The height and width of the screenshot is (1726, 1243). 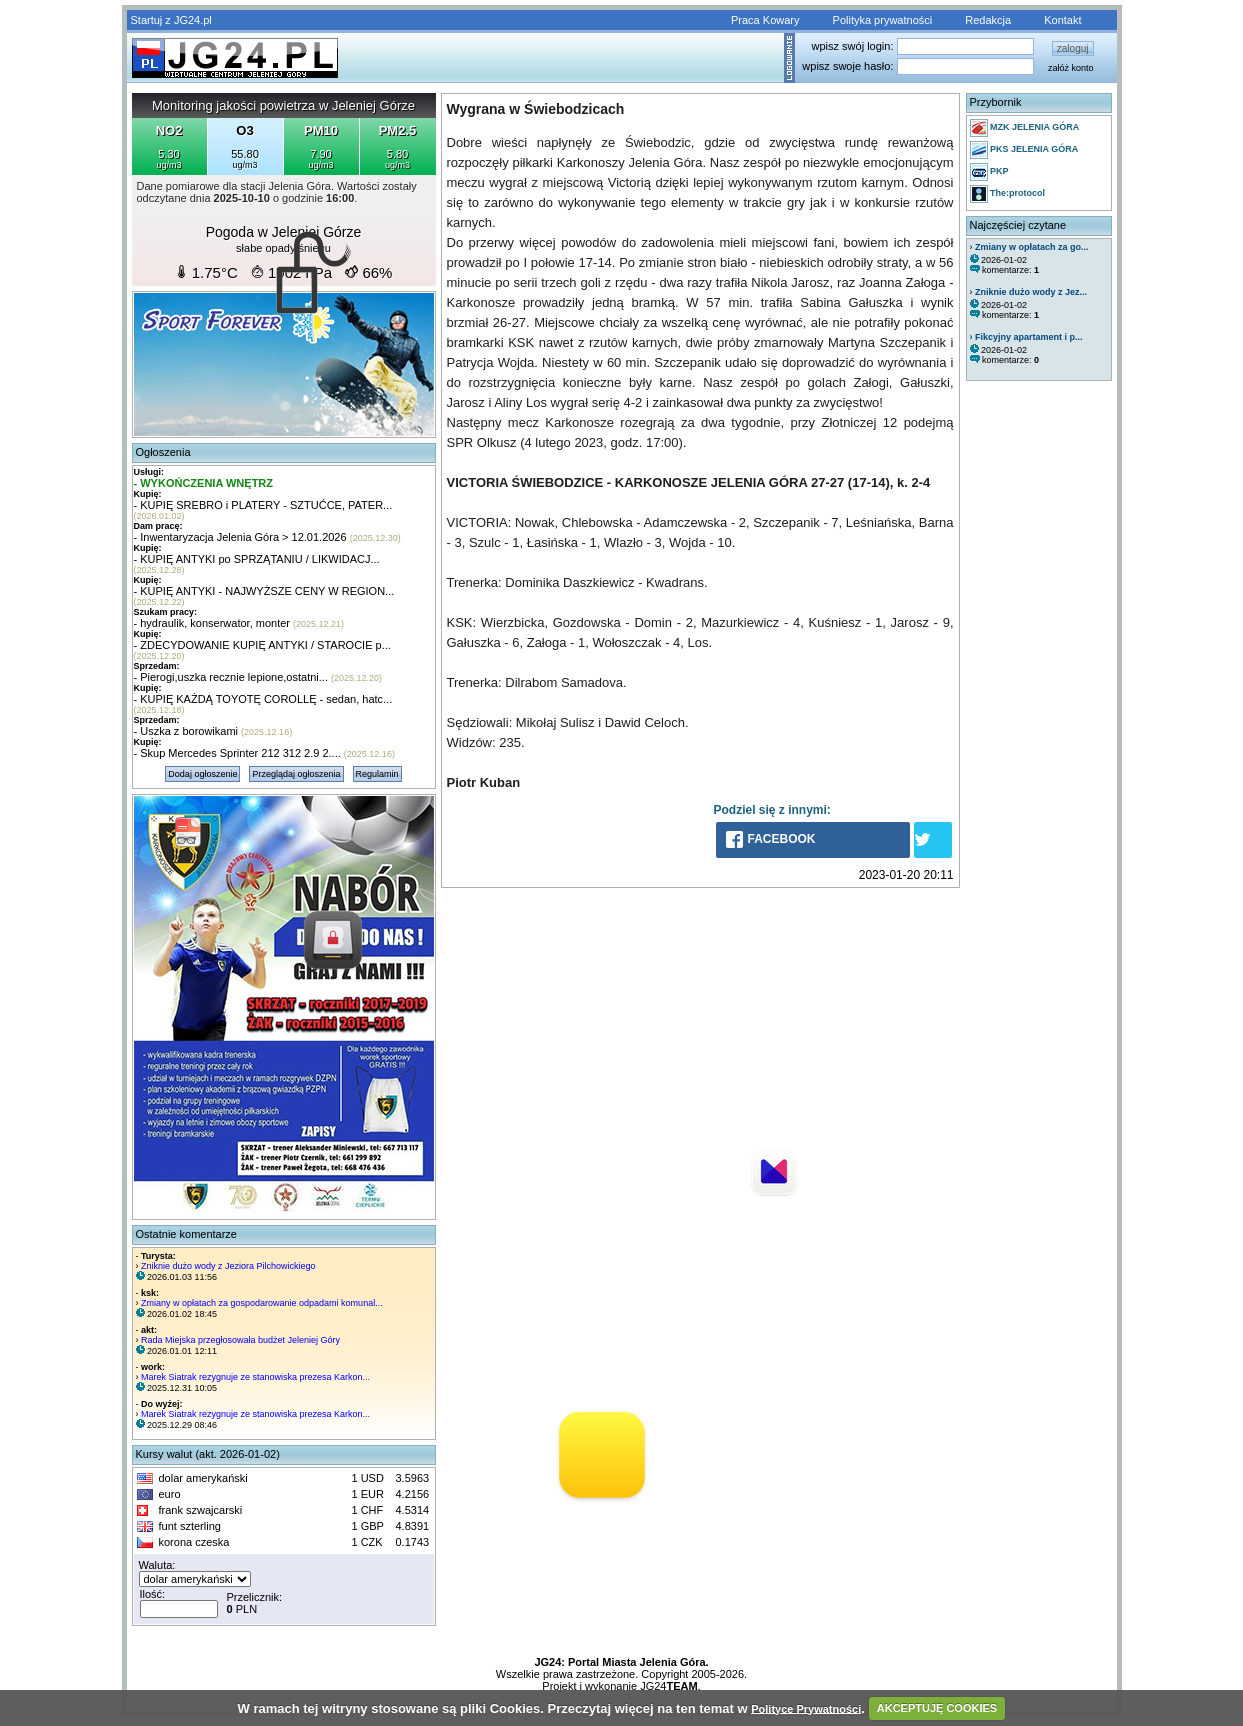 What do you see at coordinates (602, 1455) in the screenshot?
I see `blank app icon template for customization` at bounding box center [602, 1455].